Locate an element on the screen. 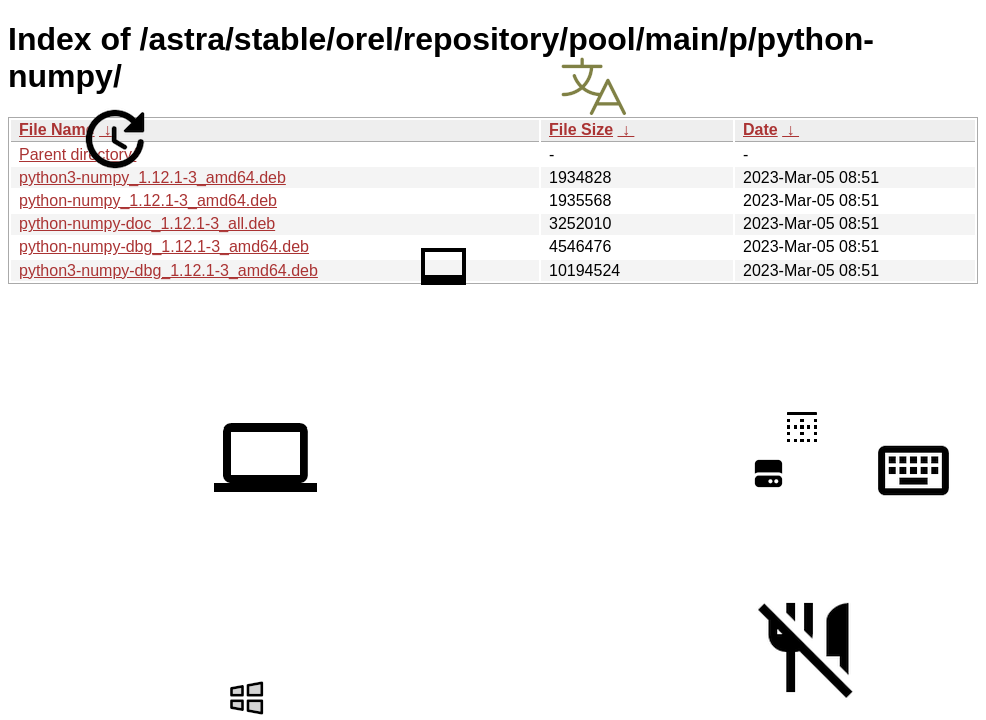  indicates no food or meals available is located at coordinates (808, 647).